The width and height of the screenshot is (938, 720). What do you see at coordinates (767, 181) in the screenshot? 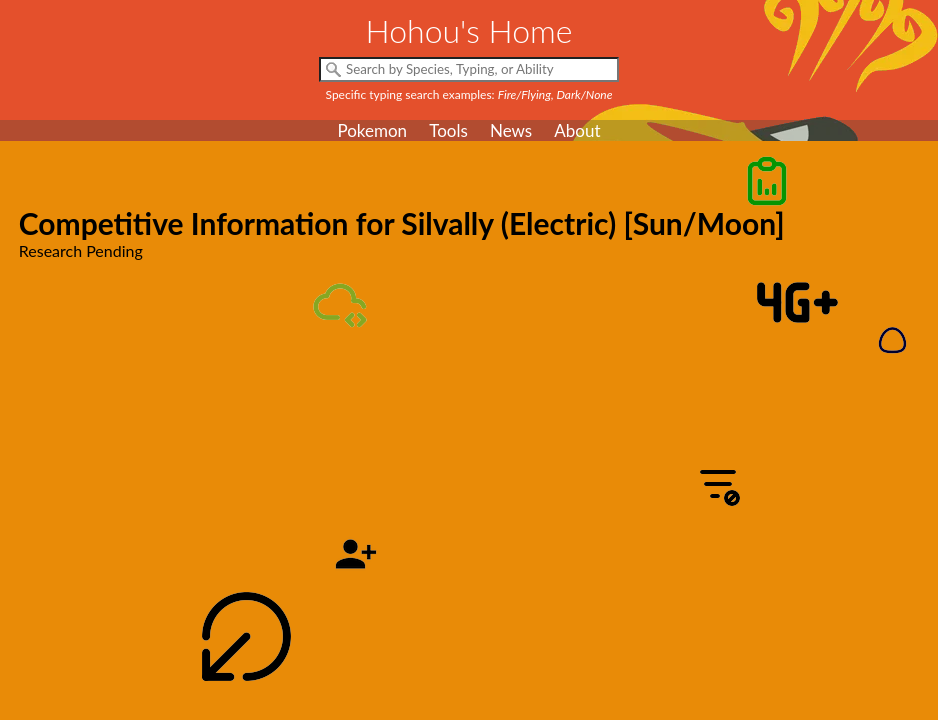
I see `view analytics report` at bounding box center [767, 181].